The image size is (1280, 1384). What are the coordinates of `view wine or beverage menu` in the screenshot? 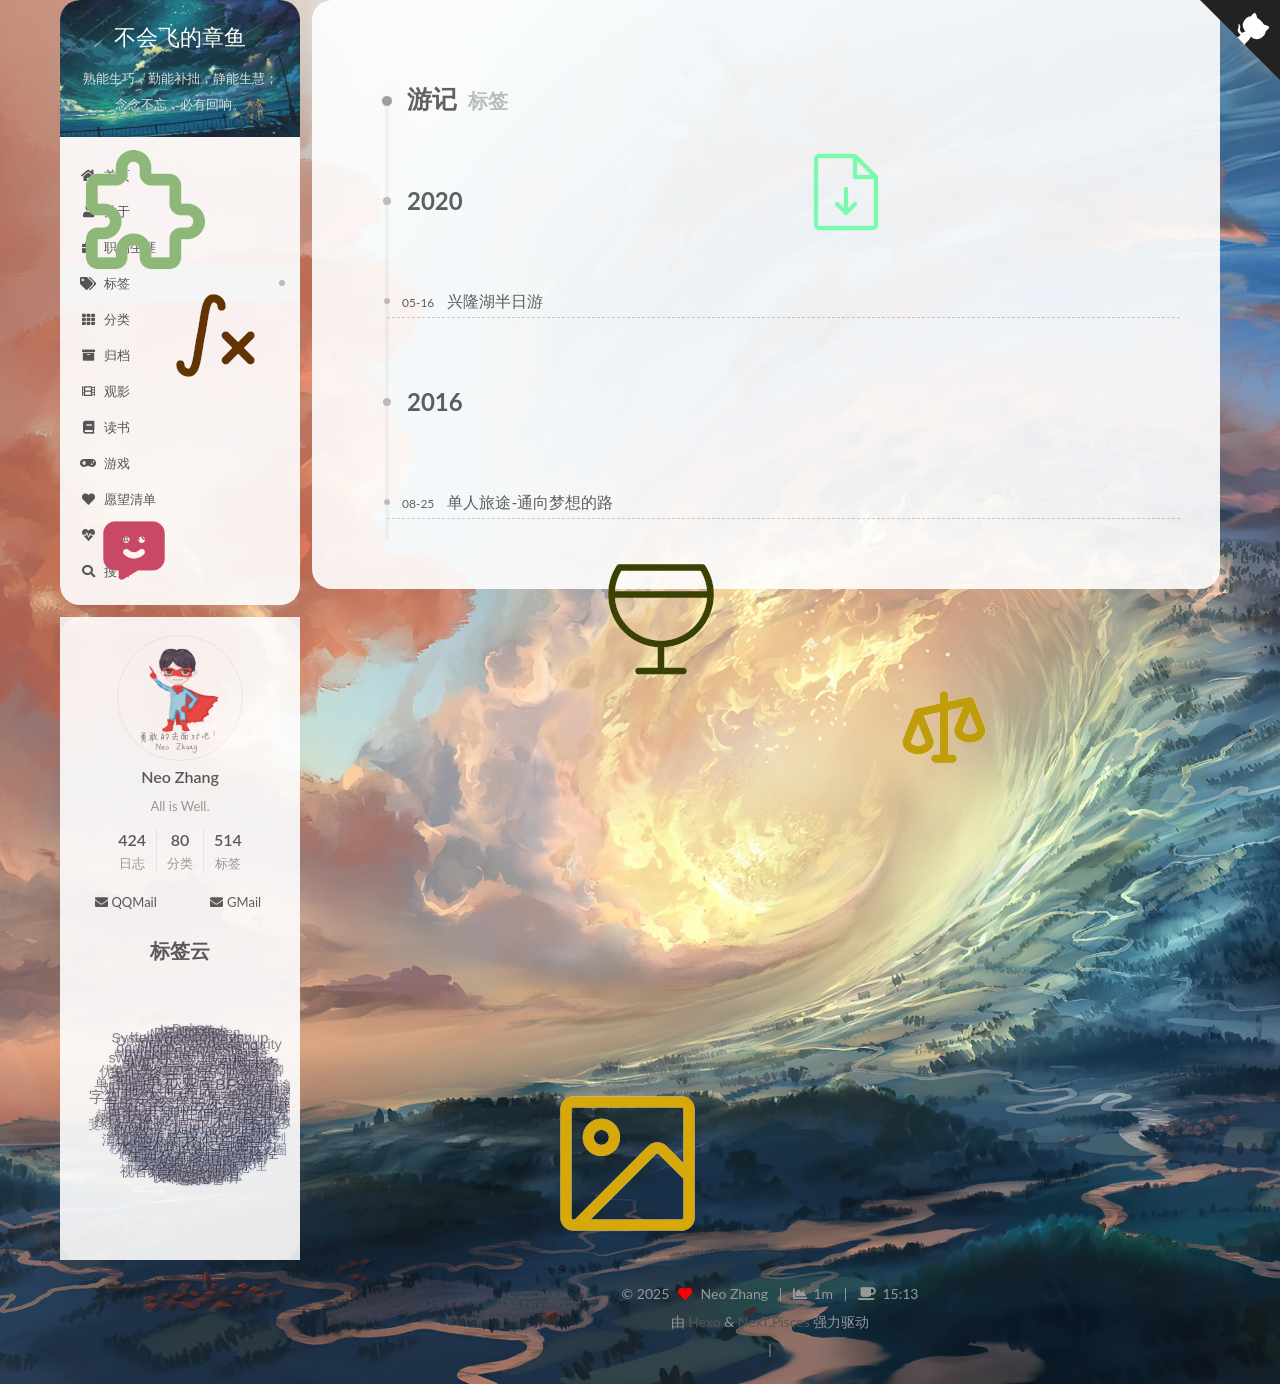 It's located at (661, 617).